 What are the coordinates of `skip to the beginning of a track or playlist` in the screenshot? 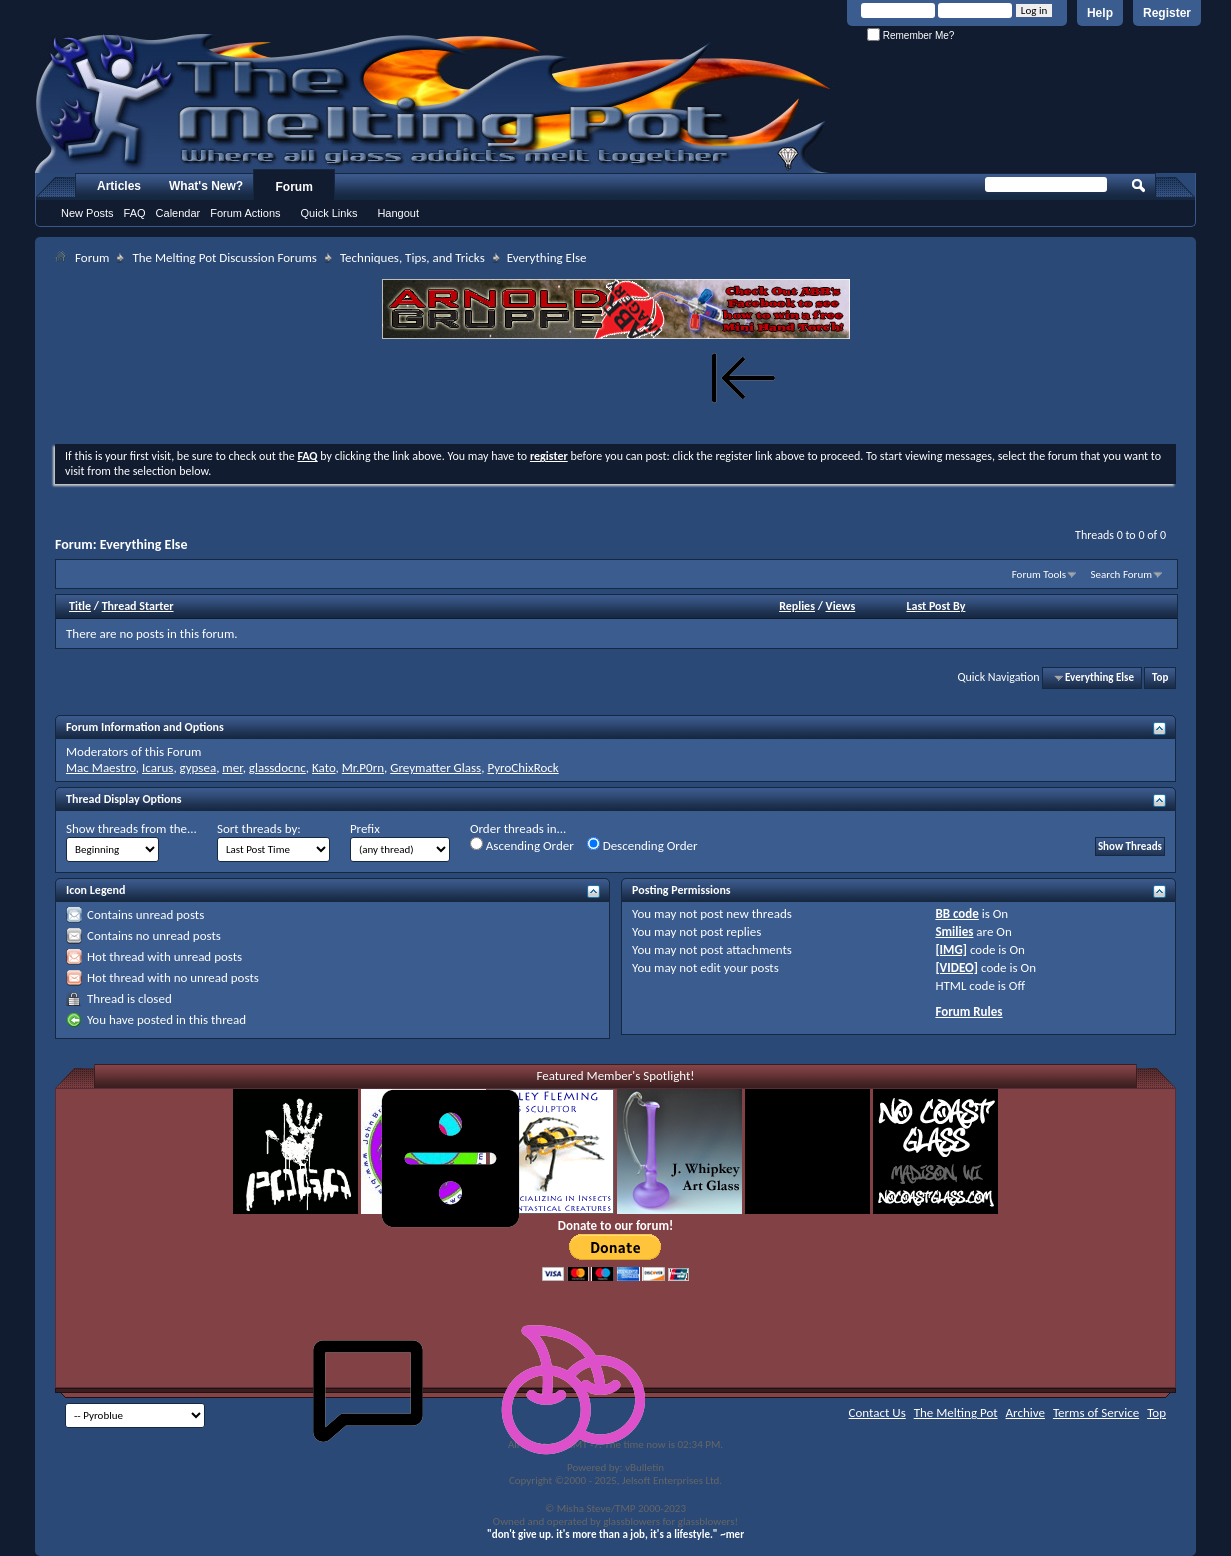 It's located at (742, 378).